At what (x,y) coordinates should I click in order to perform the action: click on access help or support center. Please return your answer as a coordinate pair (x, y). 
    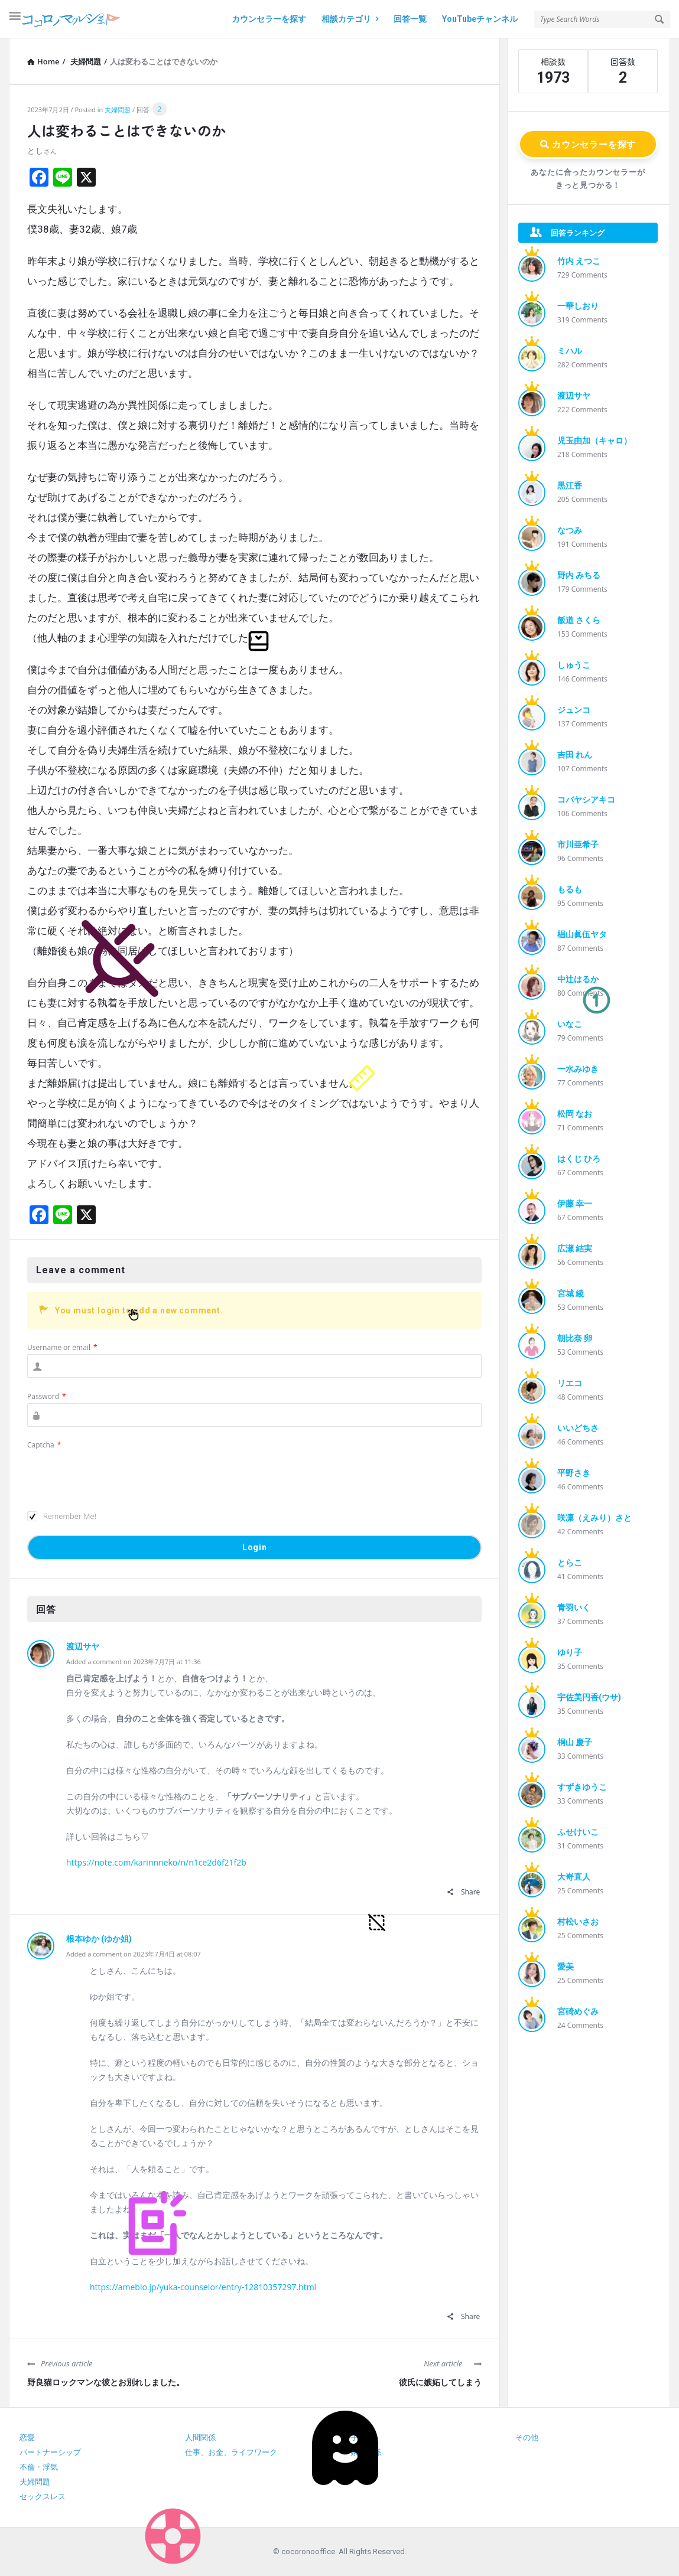
    Looking at the image, I should click on (173, 2536).